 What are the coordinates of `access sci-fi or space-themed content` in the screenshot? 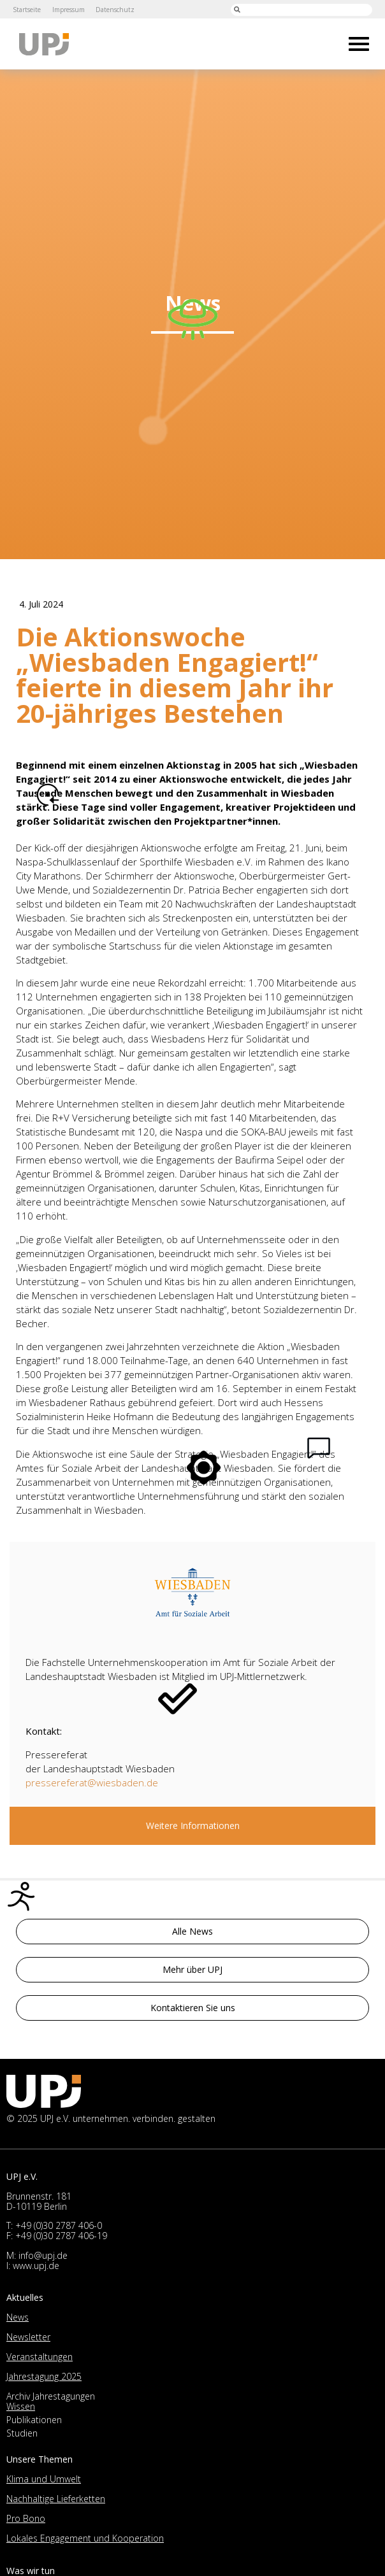 It's located at (192, 318).